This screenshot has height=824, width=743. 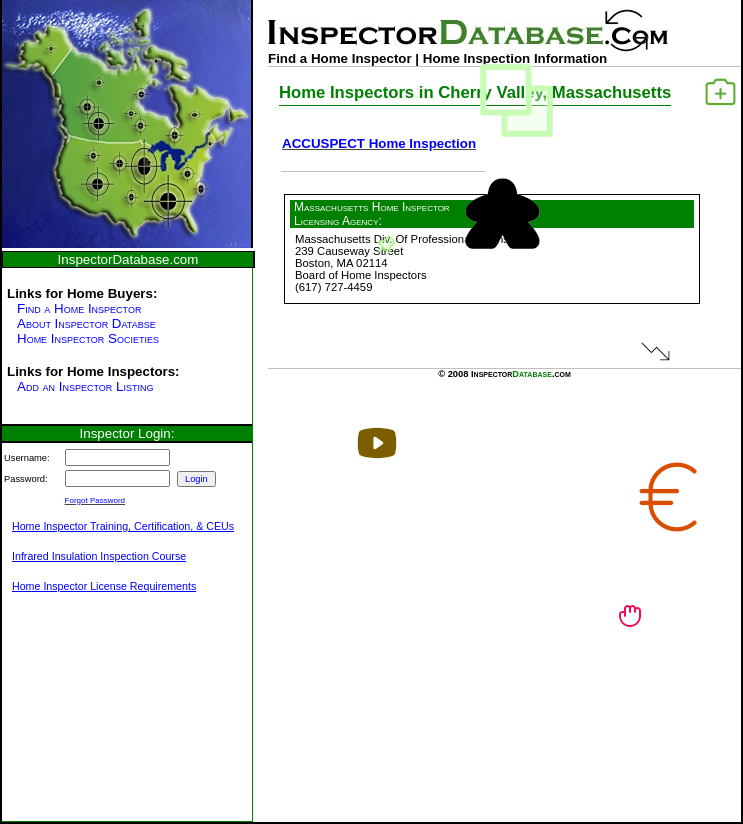 I want to click on access board game or tabletop gaming features, so click(x=502, y=215).